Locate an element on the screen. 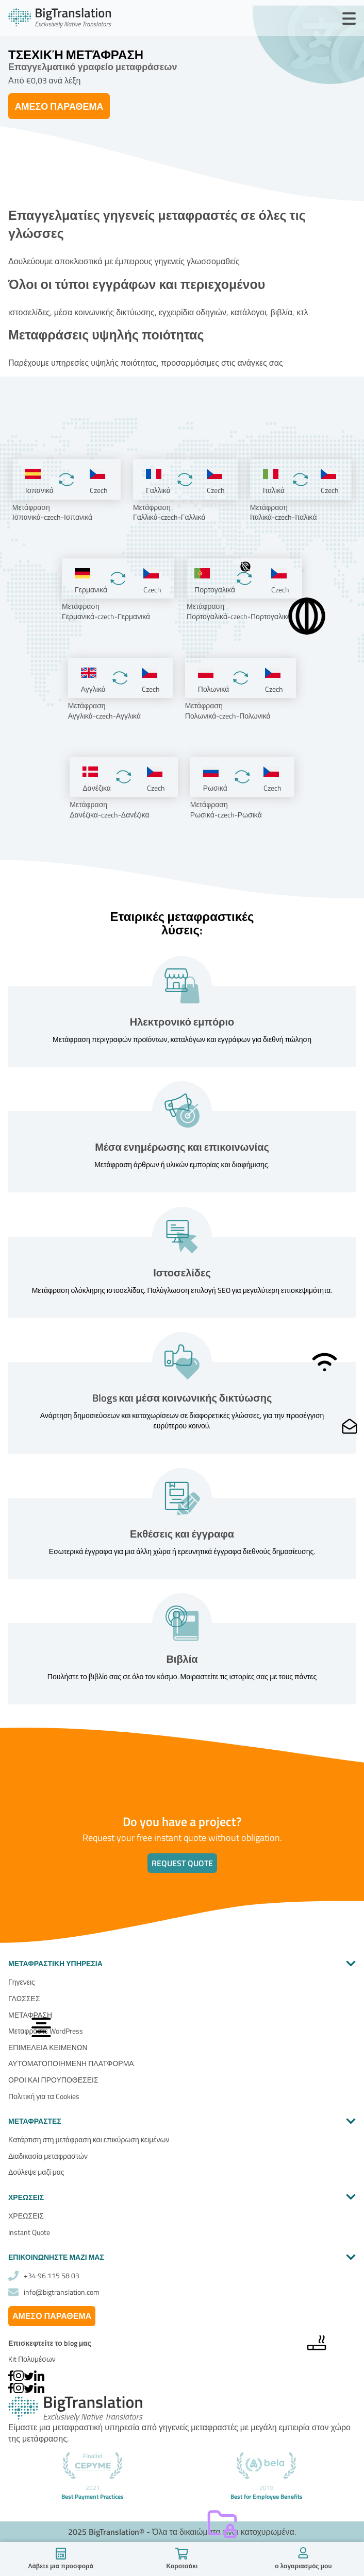 Image resolution: width=364 pixels, height=2576 pixels. indicates a designated smoking area is located at coordinates (317, 2345).